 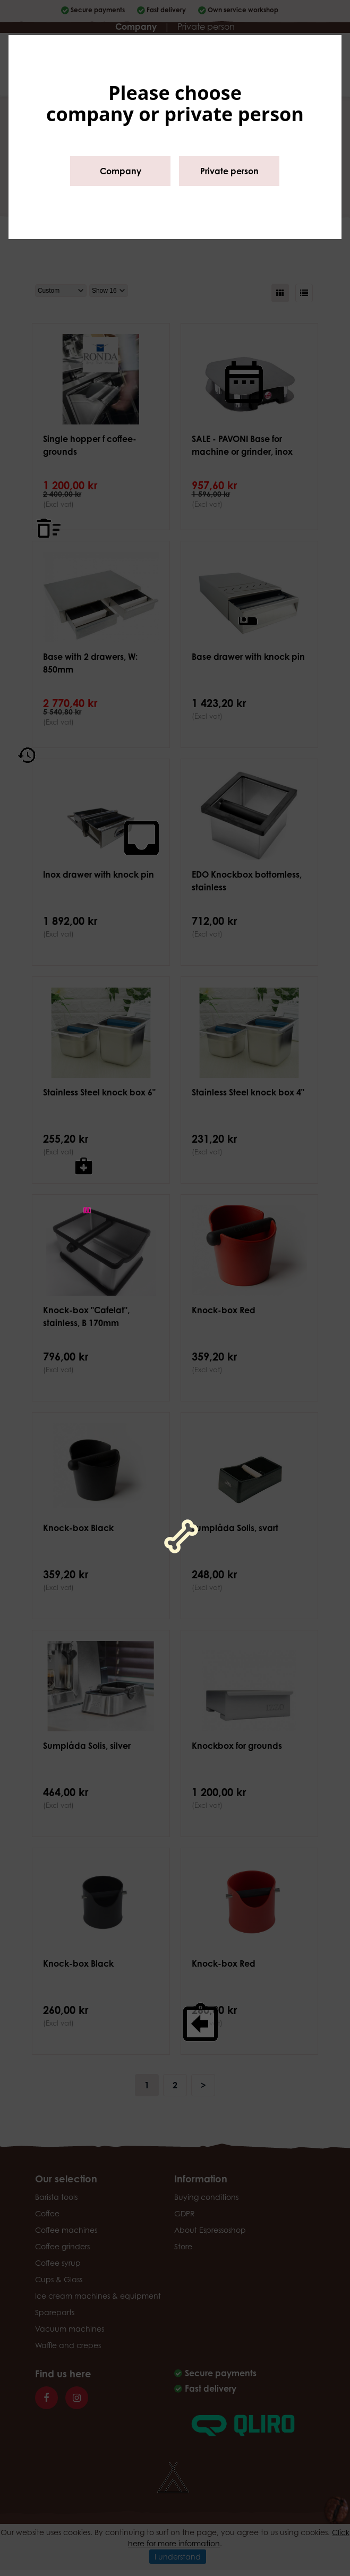 What do you see at coordinates (200, 2024) in the screenshot?
I see `return or send back an assignment` at bounding box center [200, 2024].